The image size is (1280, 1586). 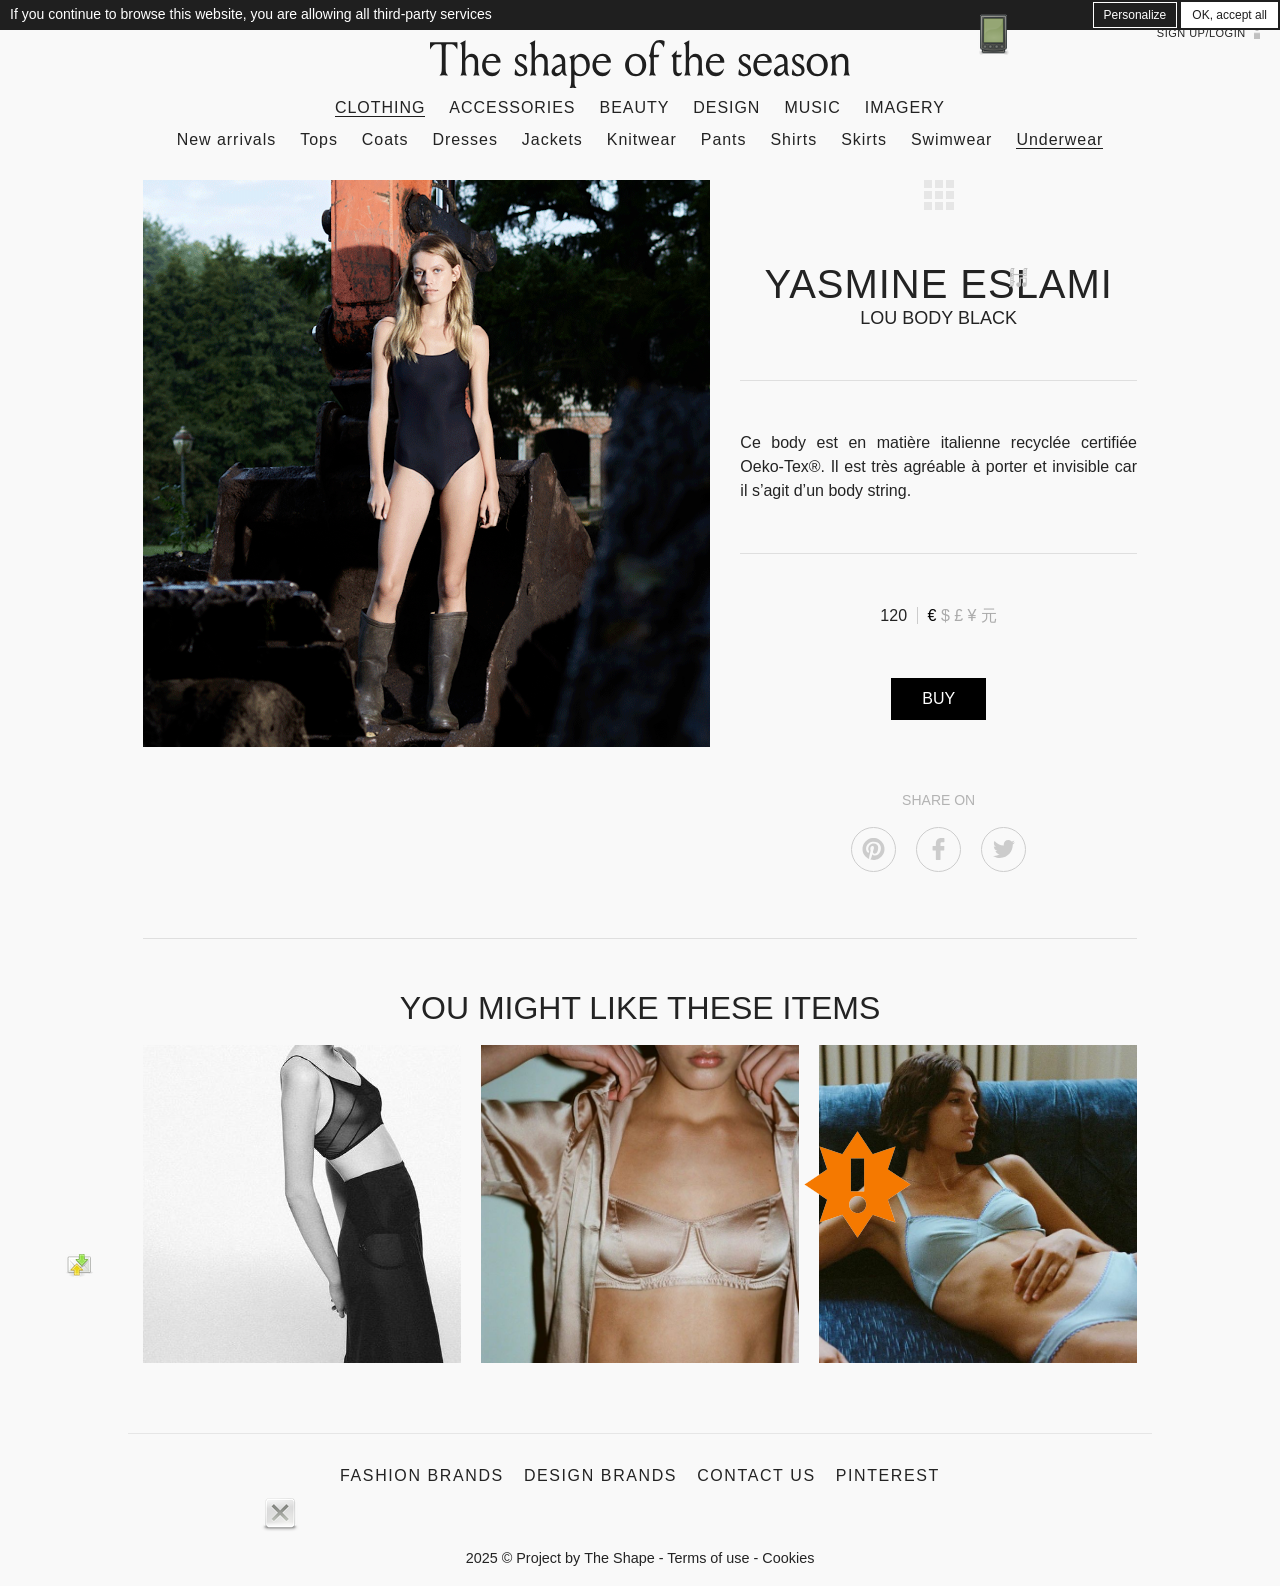 What do you see at coordinates (1018, 277) in the screenshot?
I see `access multimedia applications` at bounding box center [1018, 277].